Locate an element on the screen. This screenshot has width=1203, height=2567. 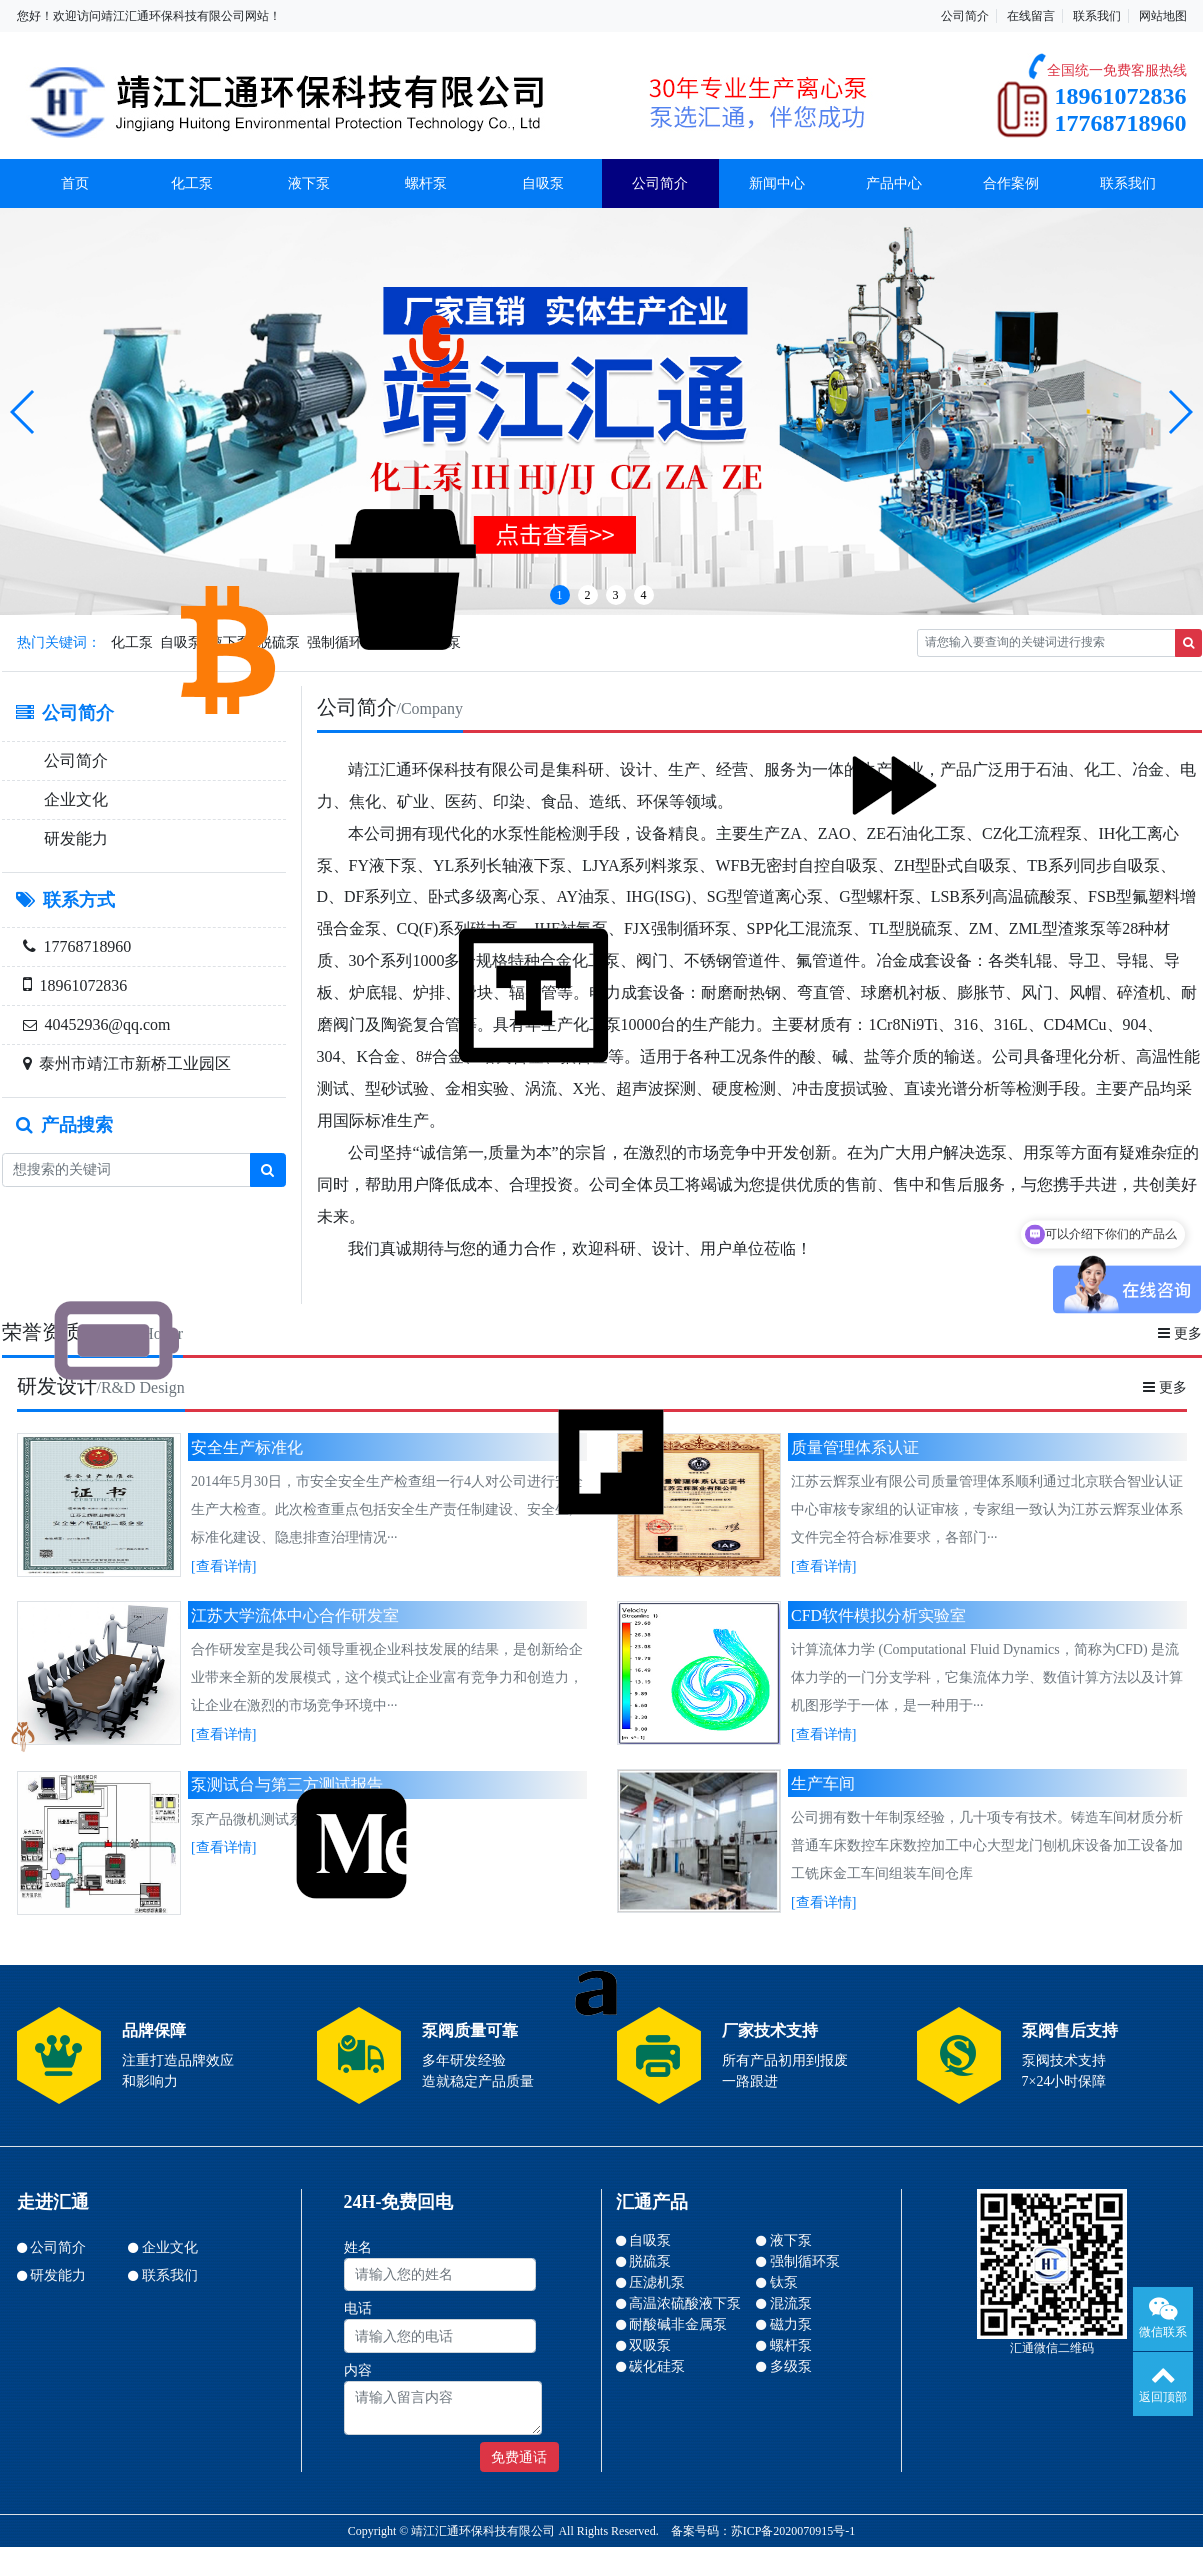
fast forward media playback is located at coordinates (891, 785).